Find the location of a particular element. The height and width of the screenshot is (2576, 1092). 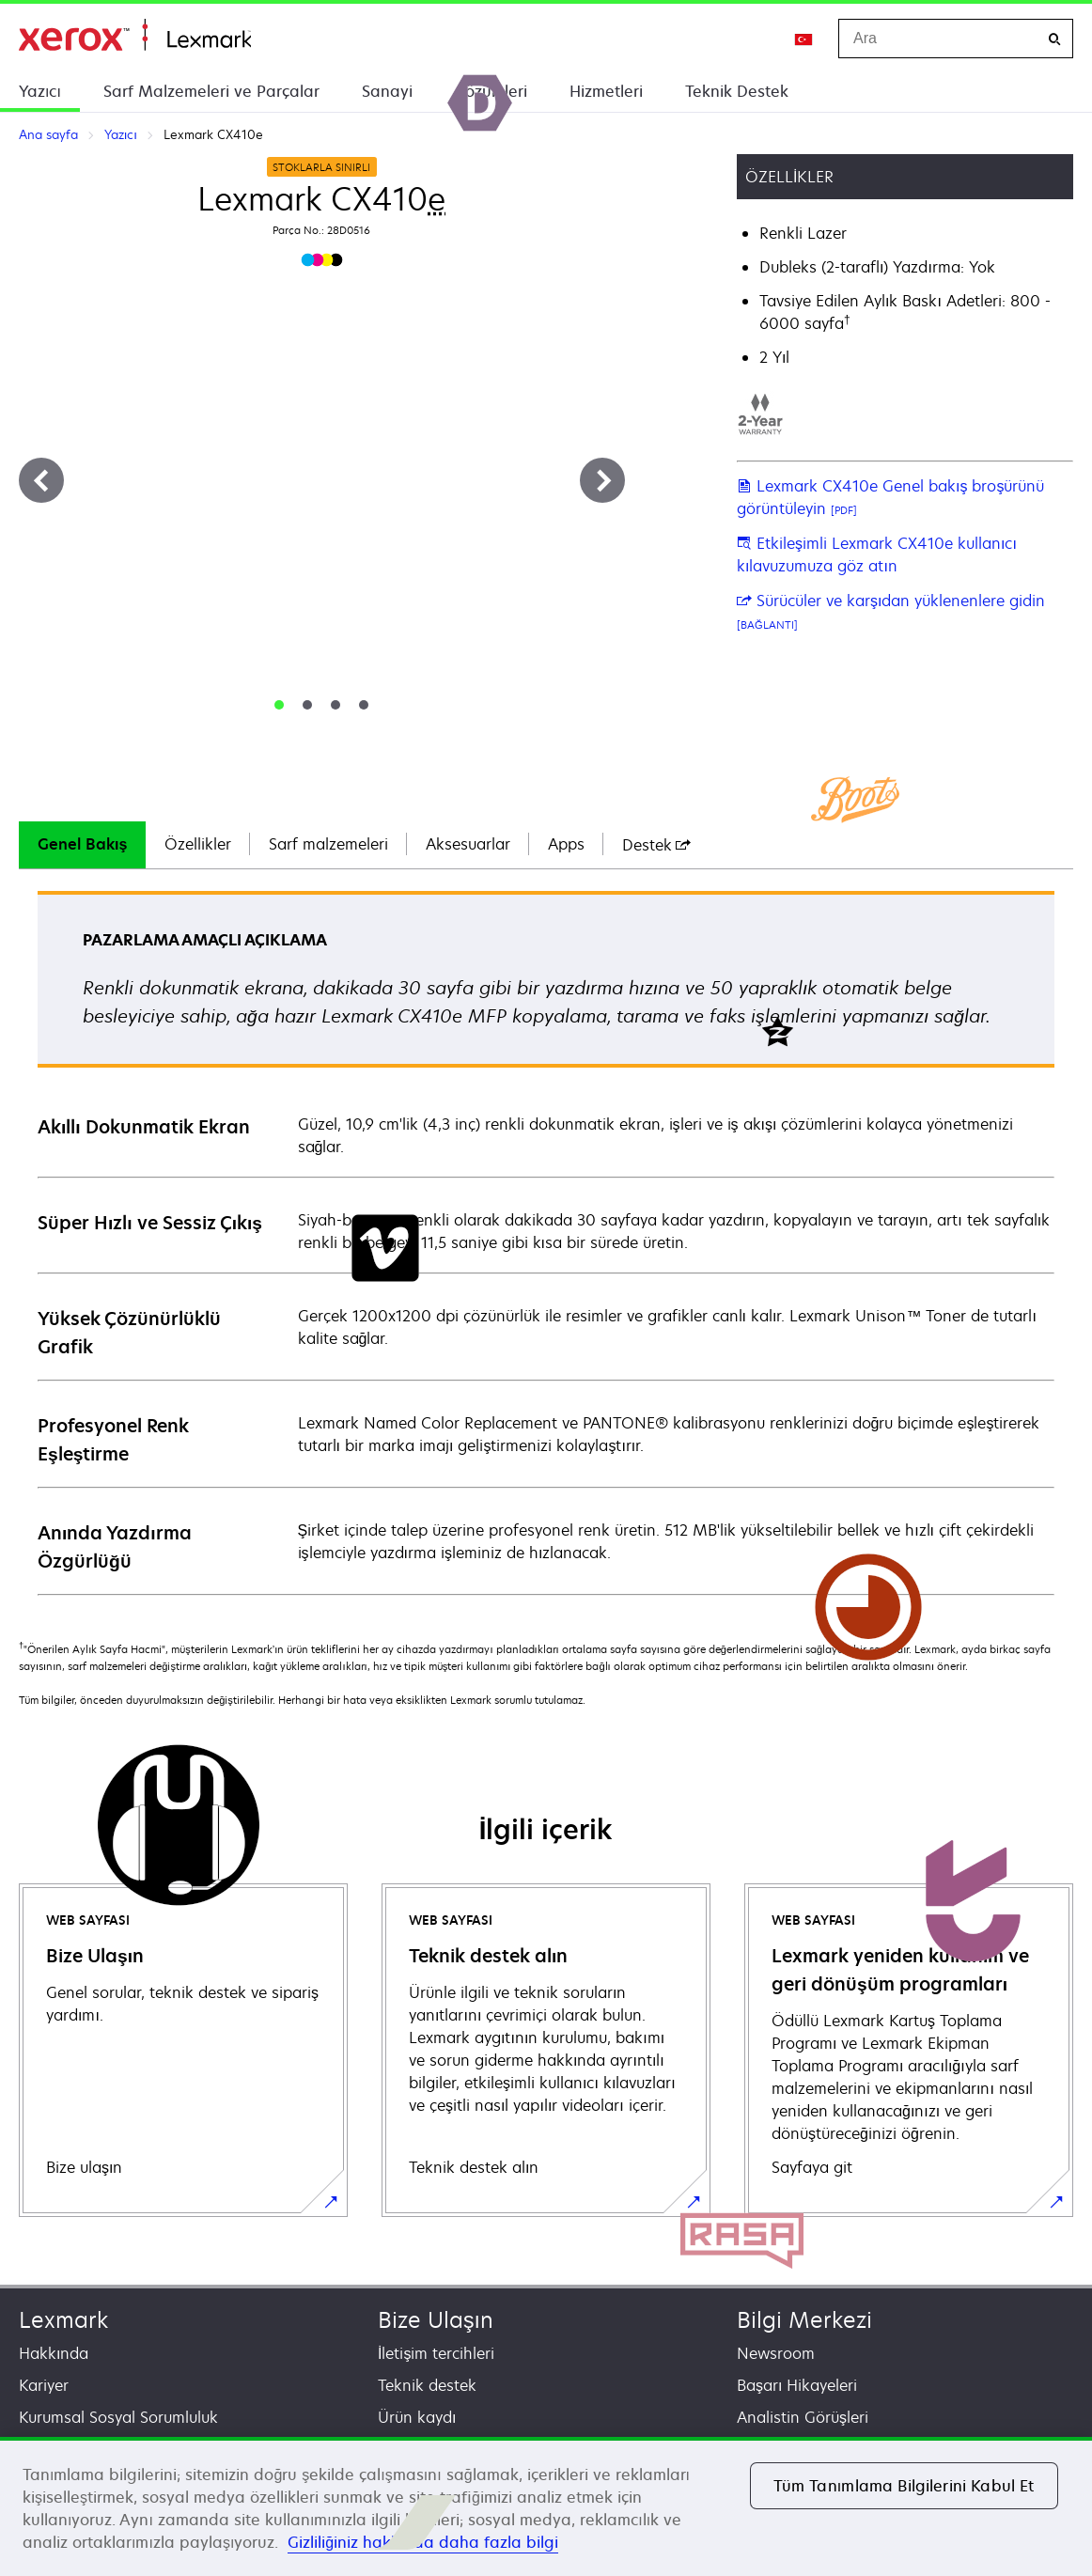

open Qzone social network is located at coordinates (777, 1031).